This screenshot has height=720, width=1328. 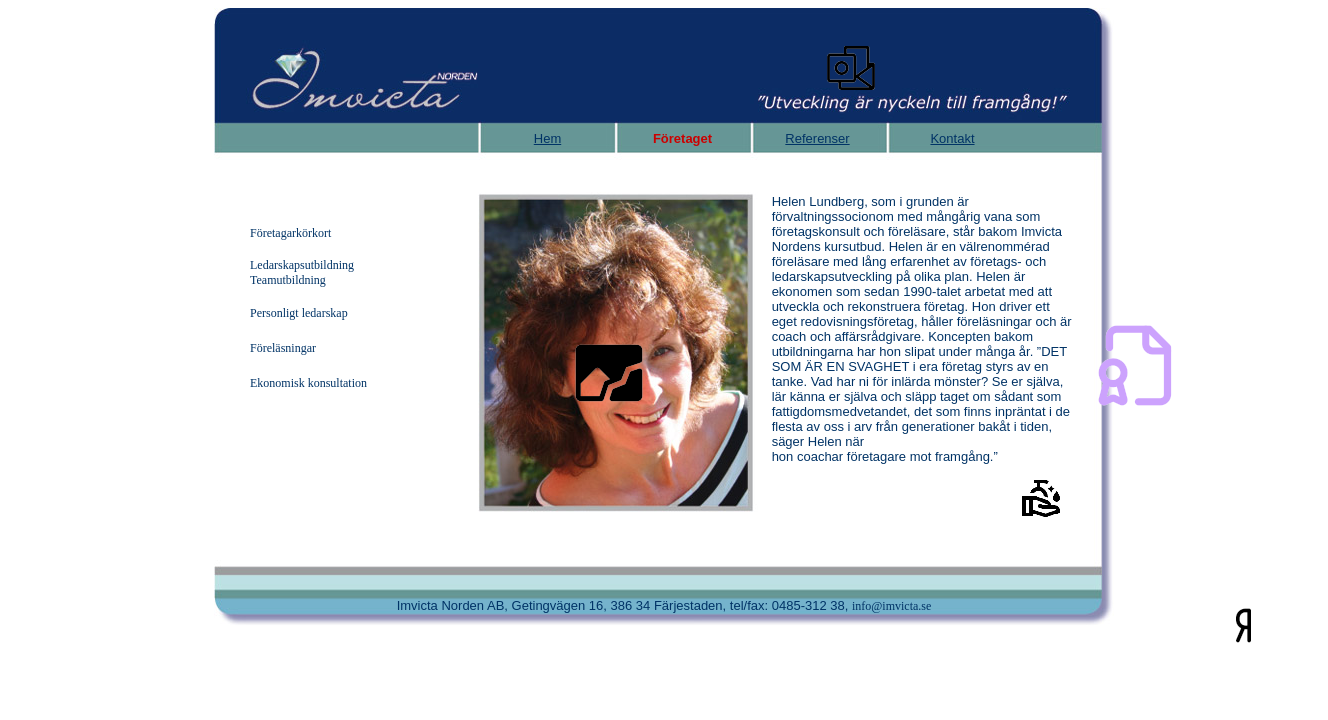 What do you see at coordinates (1042, 498) in the screenshot?
I see `hand hygiene or sanitization reminder` at bounding box center [1042, 498].